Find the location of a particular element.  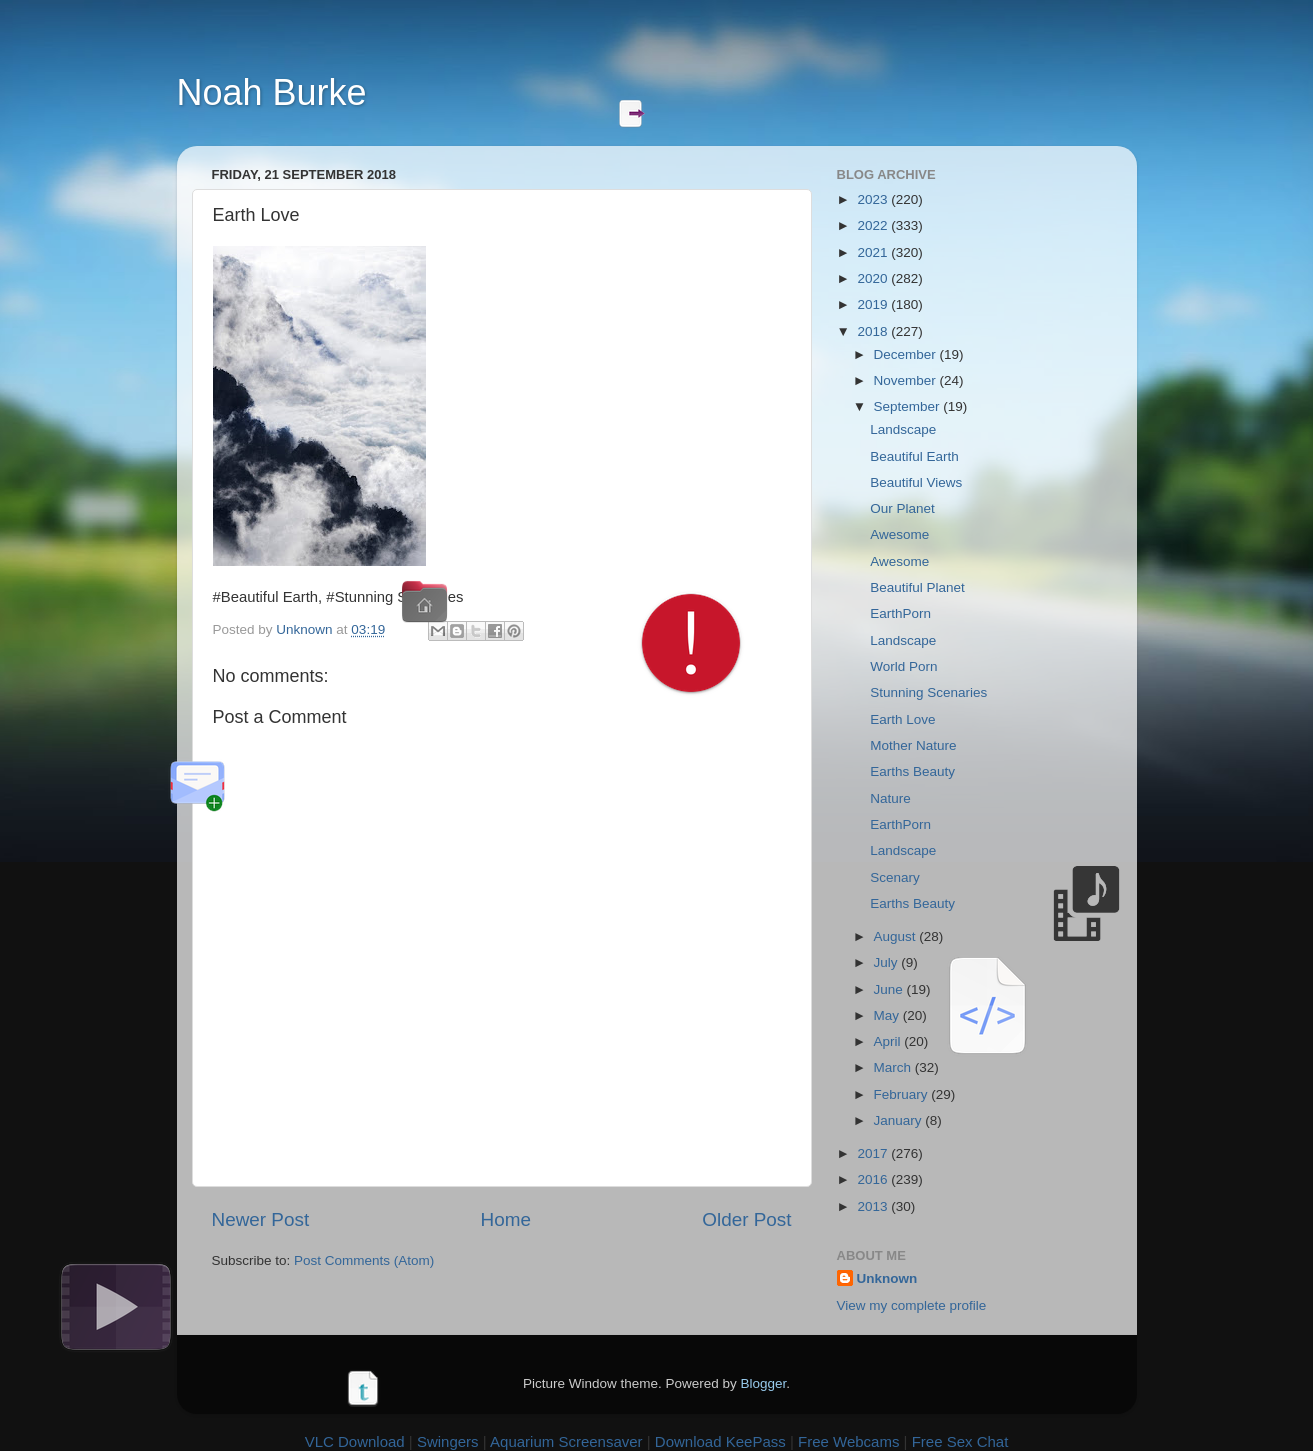

access multimedia applications is located at coordinates (1086, 903).